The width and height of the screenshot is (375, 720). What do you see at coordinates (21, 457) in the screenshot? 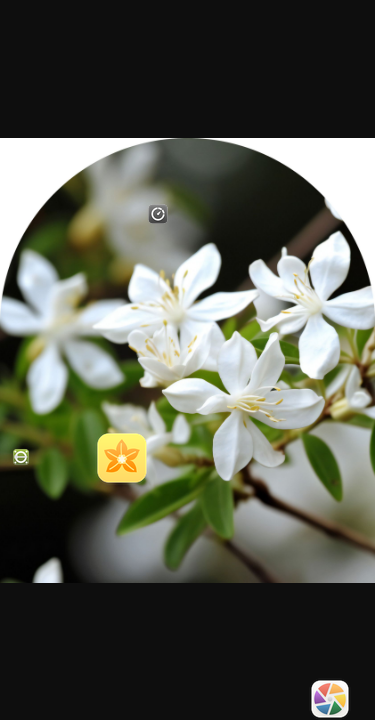
I see `open LibreCAD application` at bounding box center [21, 457].